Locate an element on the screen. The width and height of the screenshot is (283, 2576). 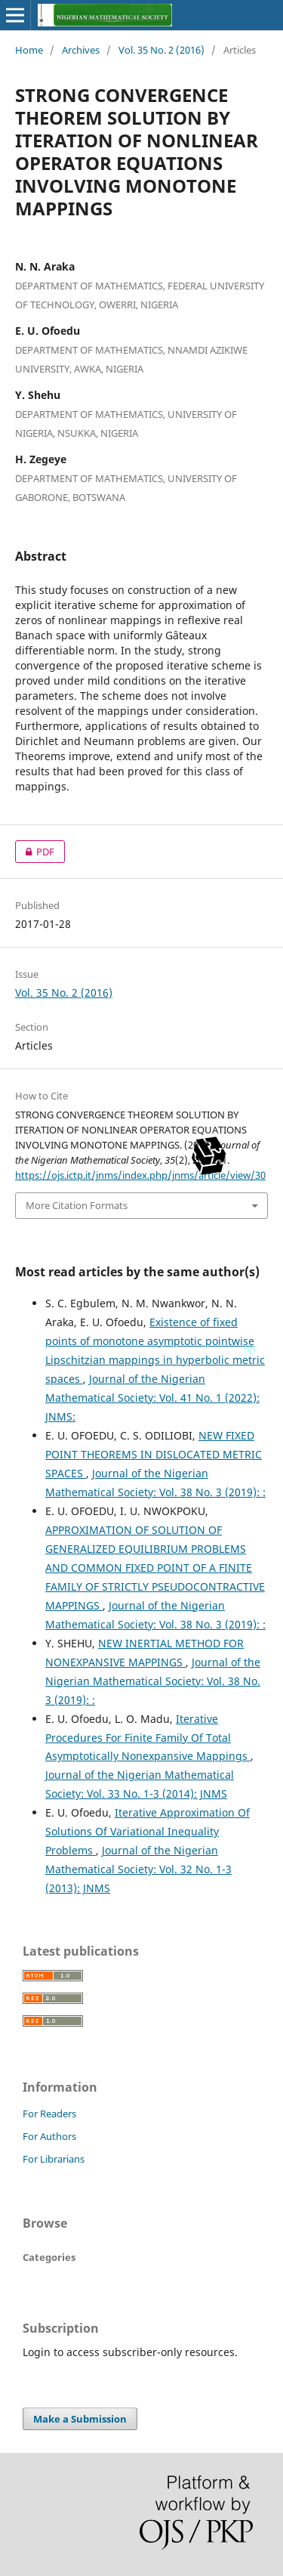
indicates humidity or moisture level is located at coordinates (249, 1350).